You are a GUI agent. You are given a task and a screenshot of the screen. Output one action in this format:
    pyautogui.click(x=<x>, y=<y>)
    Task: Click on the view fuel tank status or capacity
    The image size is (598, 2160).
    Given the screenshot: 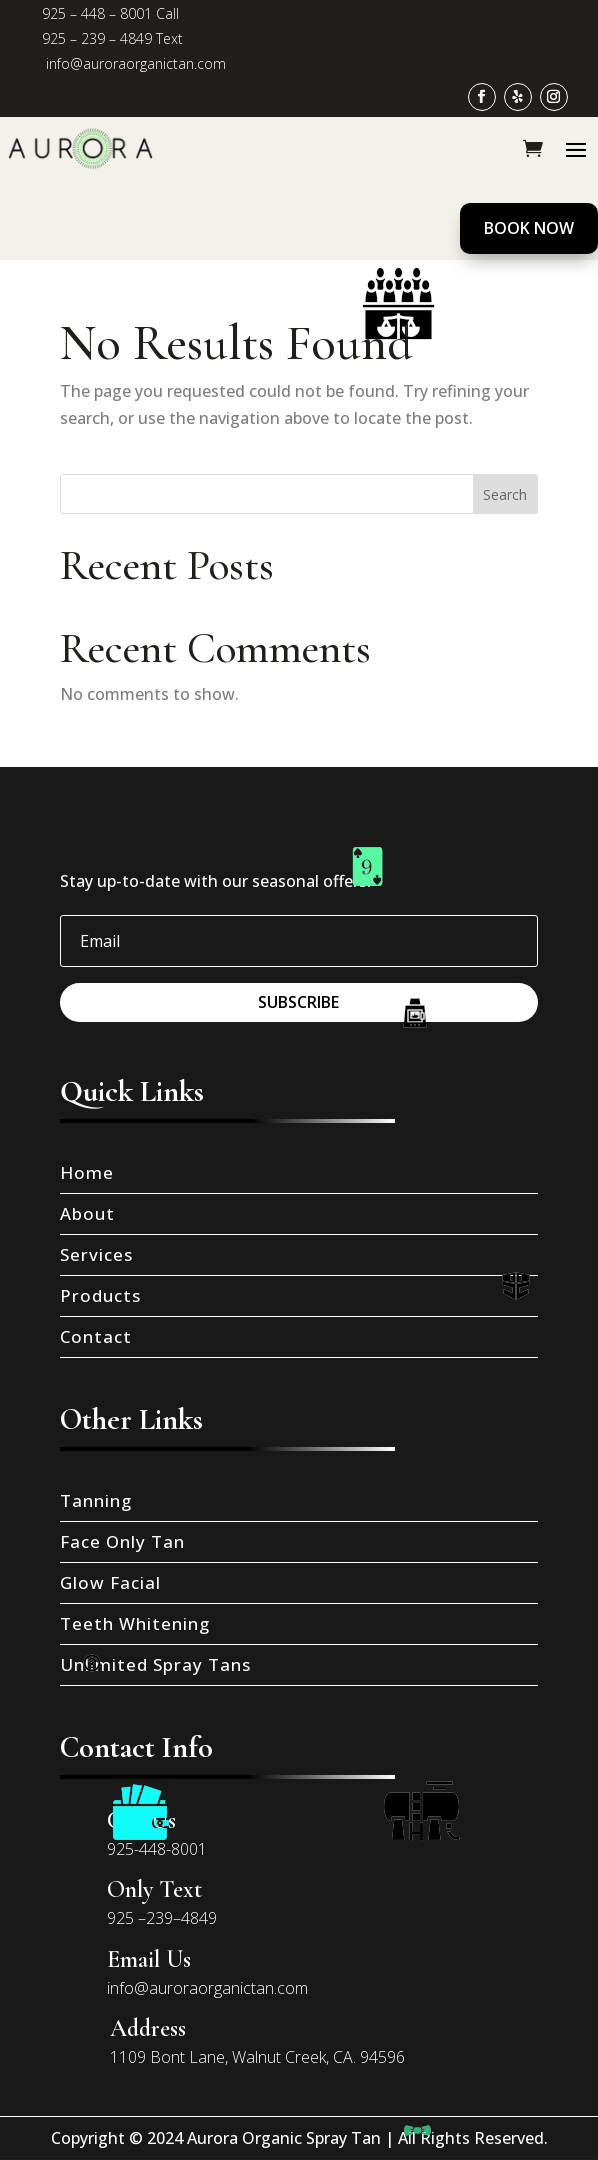 What is the action you would take?
    pyautogui.click(x=421, y=1801)
    